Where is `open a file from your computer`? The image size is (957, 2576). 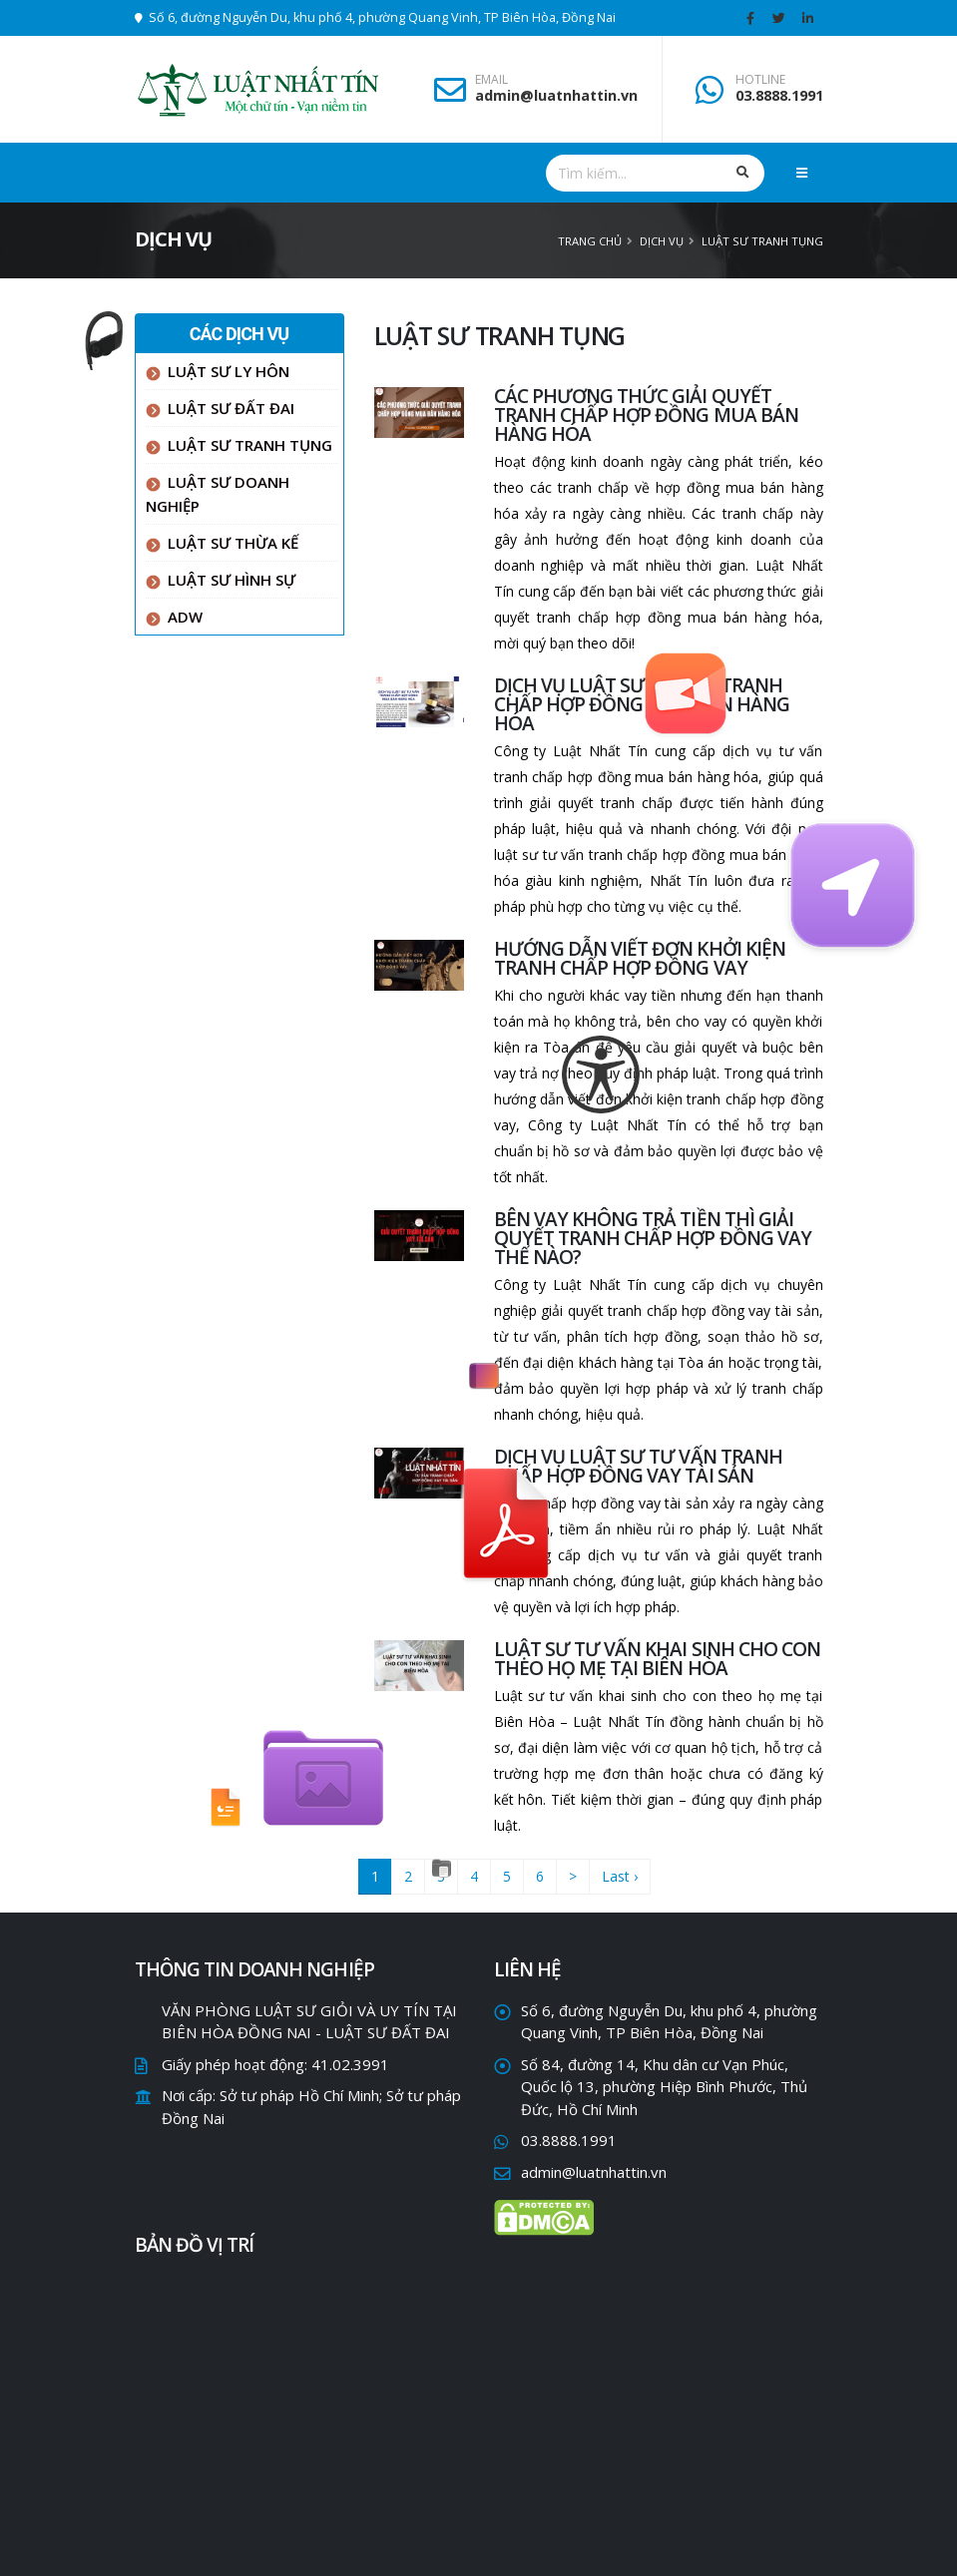
open a file from your computer is located at coordinates (441, 1868).